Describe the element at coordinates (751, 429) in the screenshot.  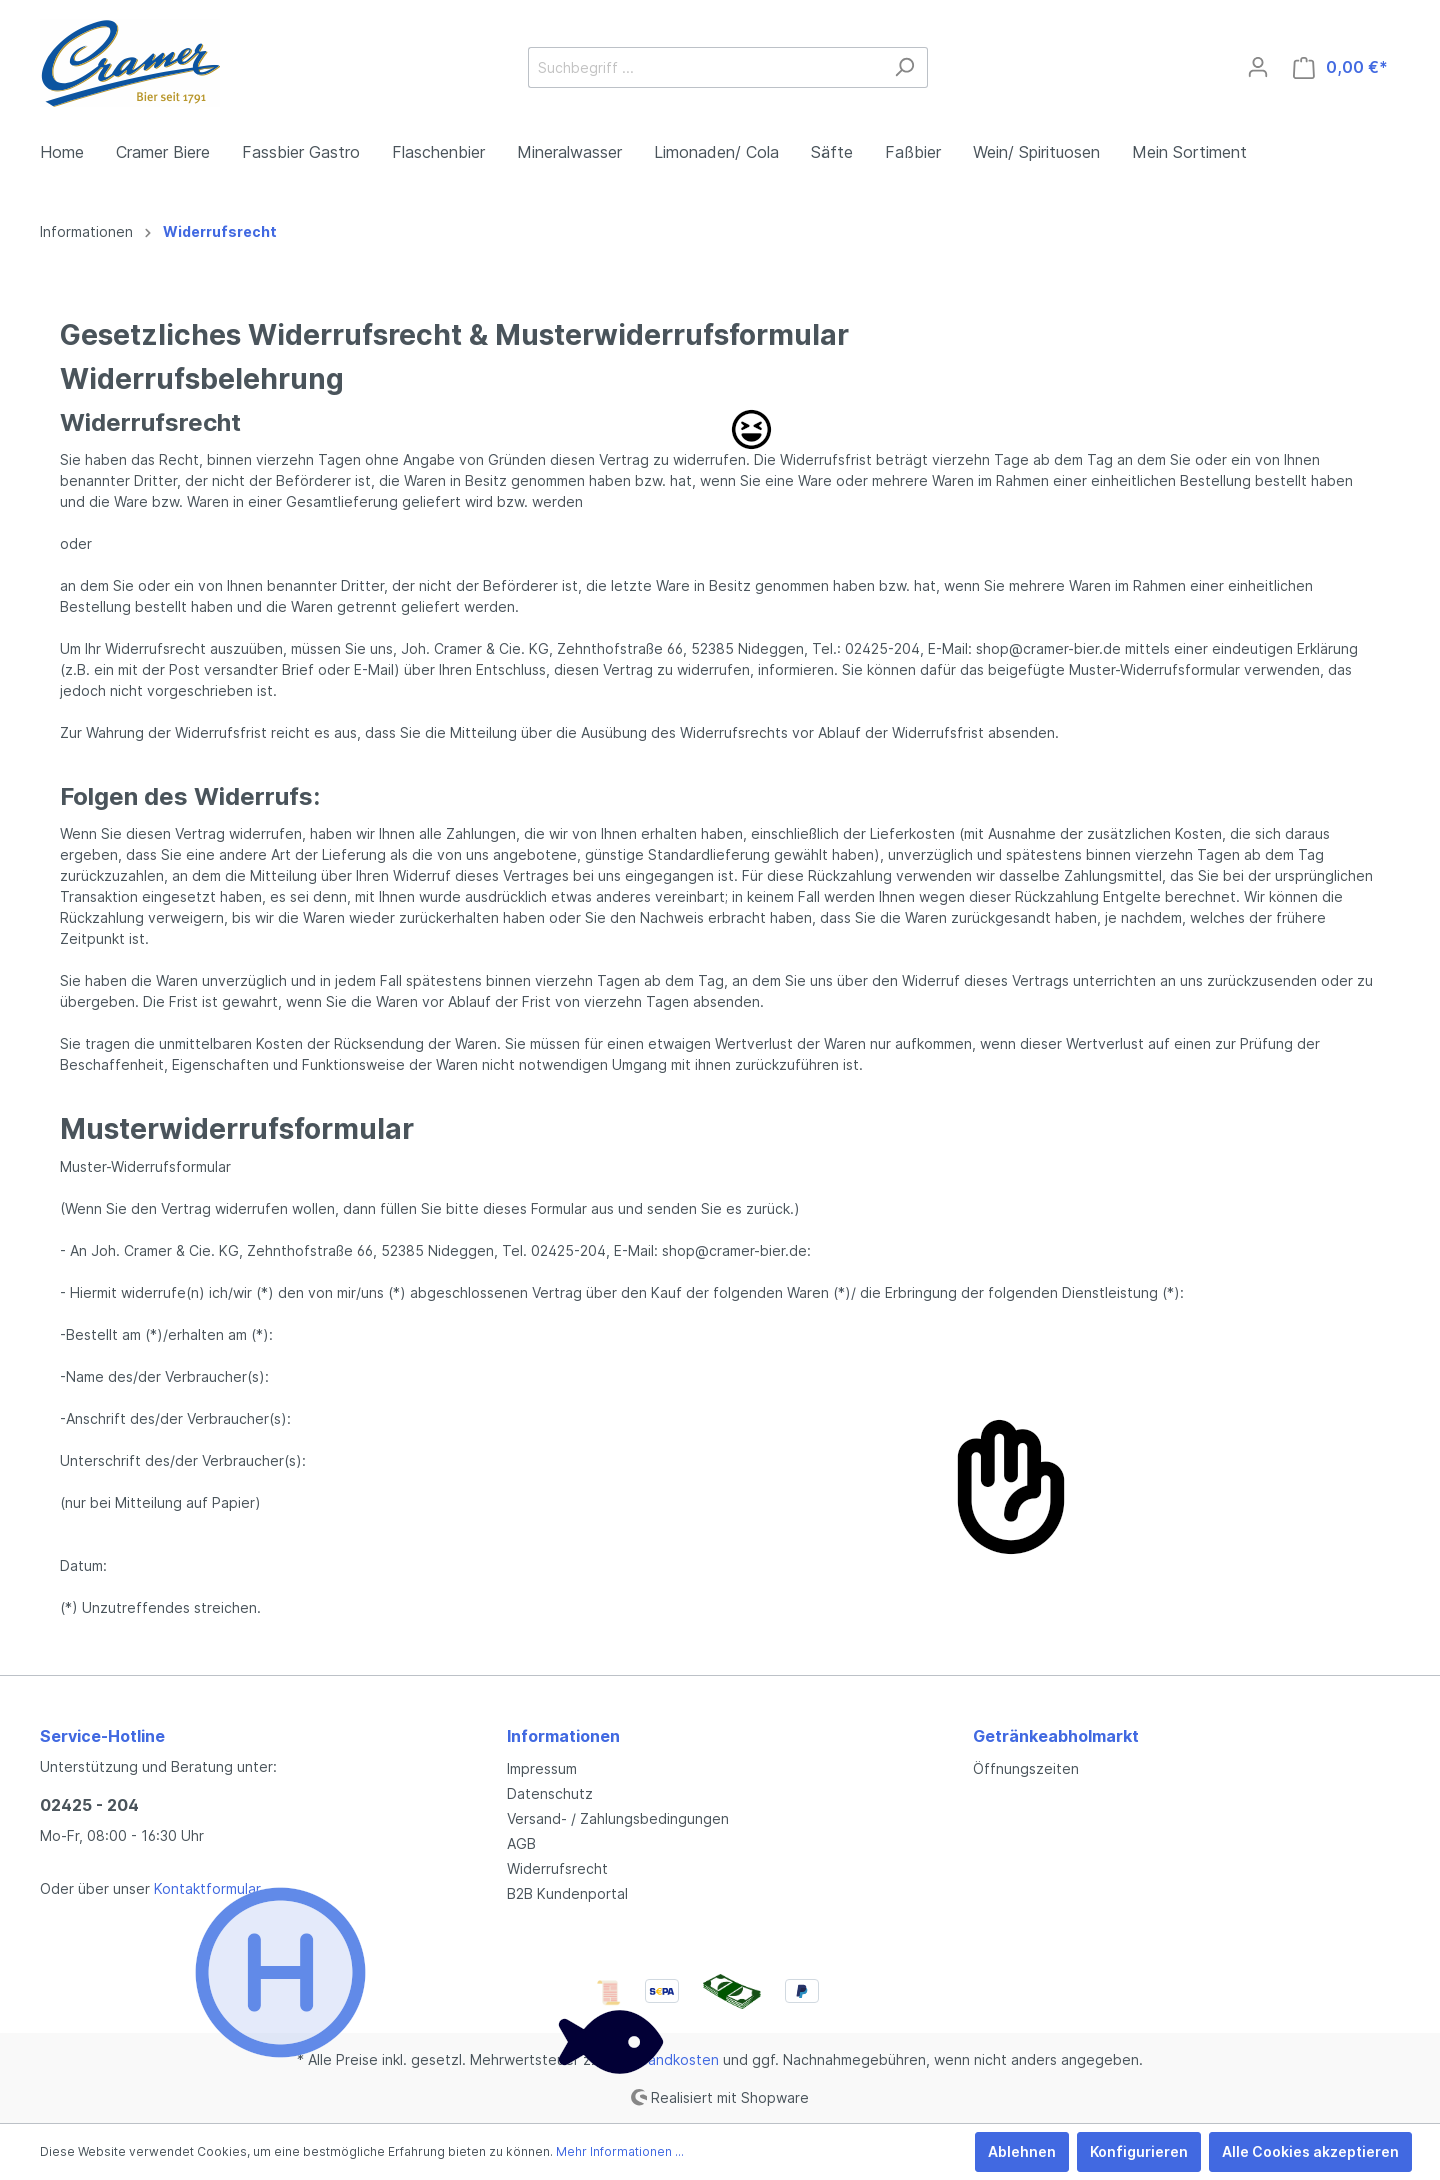
I see `react with a laughing emoji` at that location.